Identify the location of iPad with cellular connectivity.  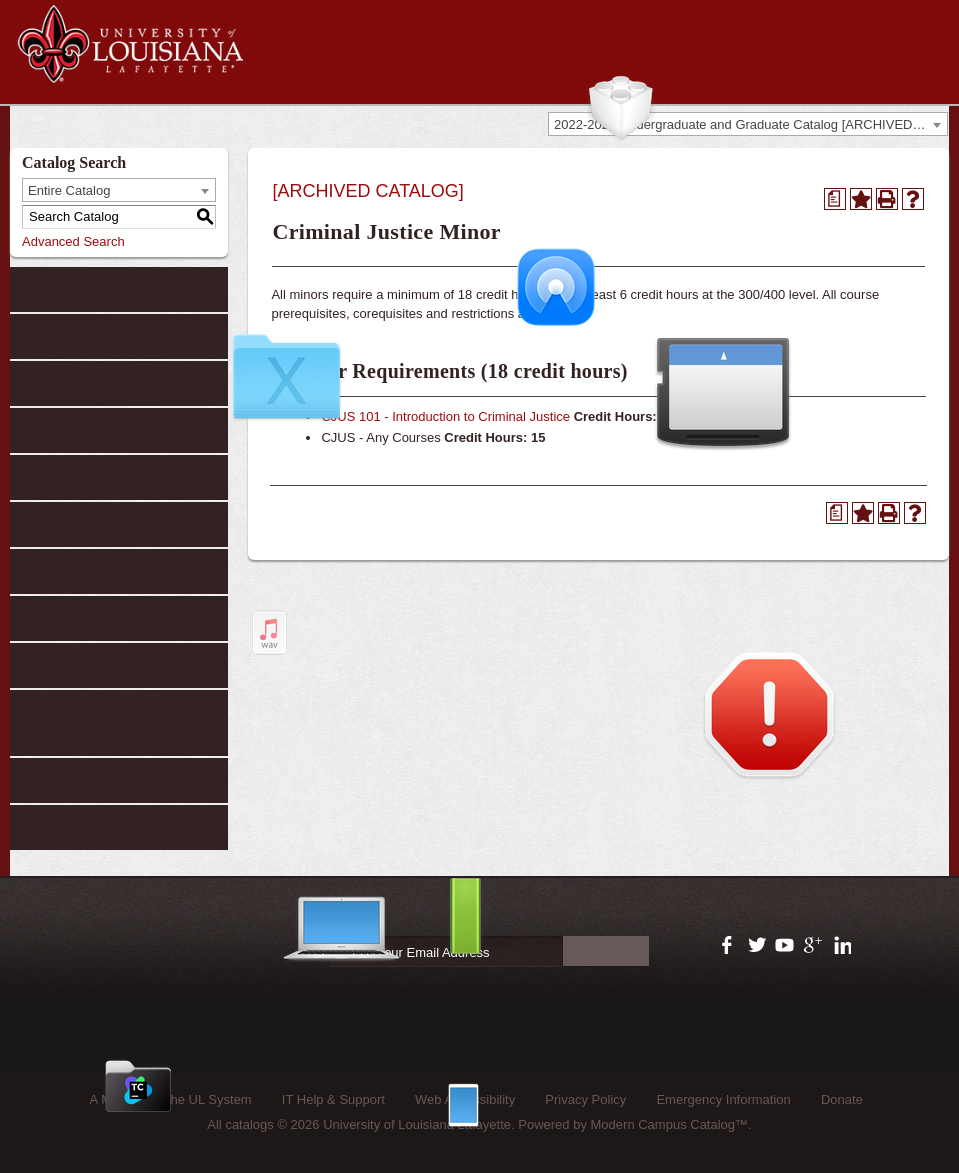
(463, 1105).